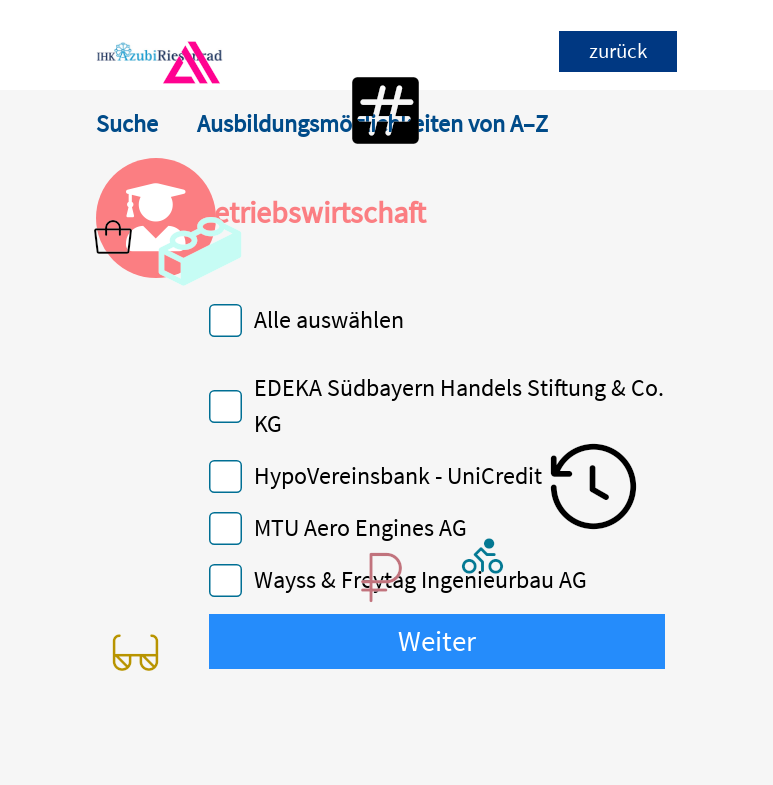  What do you see at coordinates (381, 577) in the screenshot?
I see `view price in russian rubles` at bounding box center [381, 577].